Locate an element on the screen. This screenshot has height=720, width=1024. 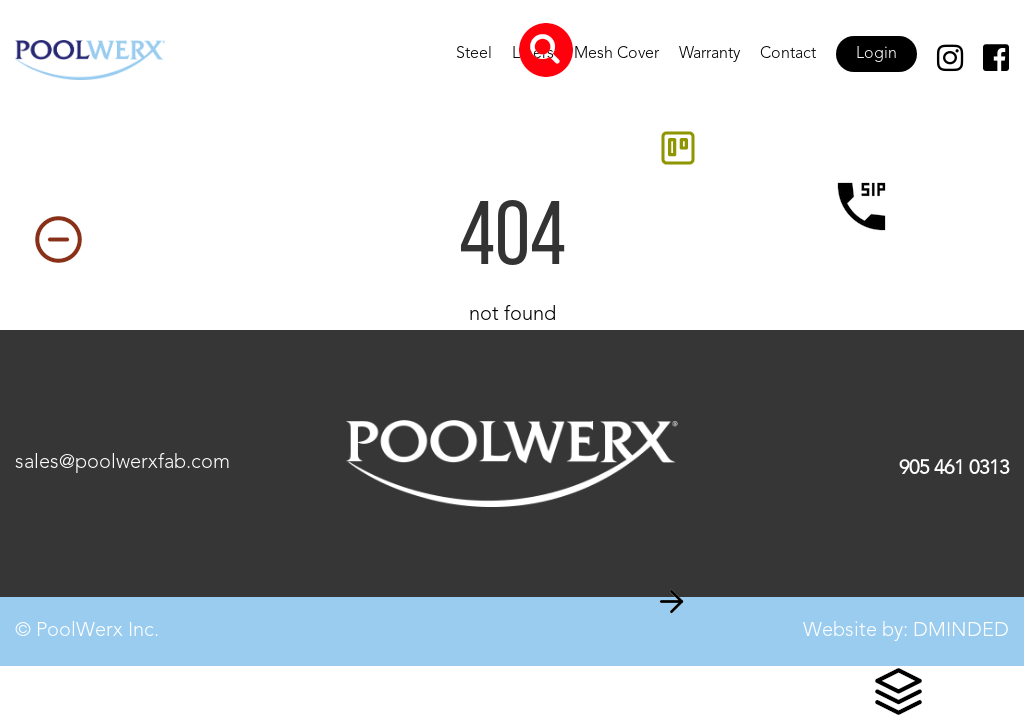
tap to search is located at coordinates (546, 50).